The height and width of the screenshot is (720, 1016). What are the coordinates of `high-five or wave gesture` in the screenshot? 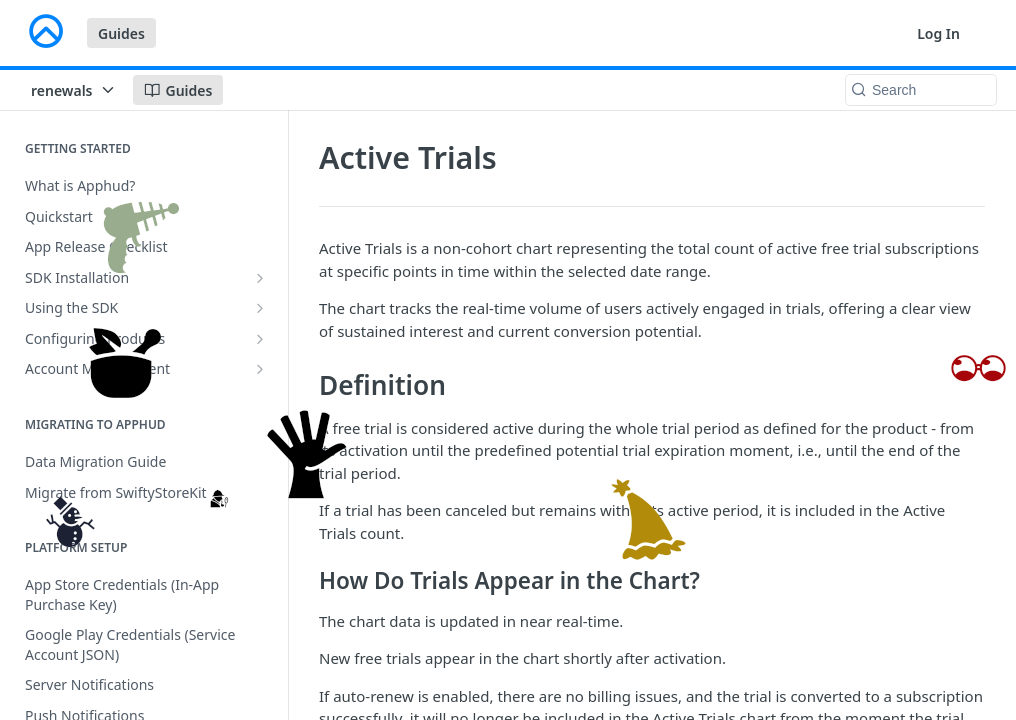 It's located at (305, 454).